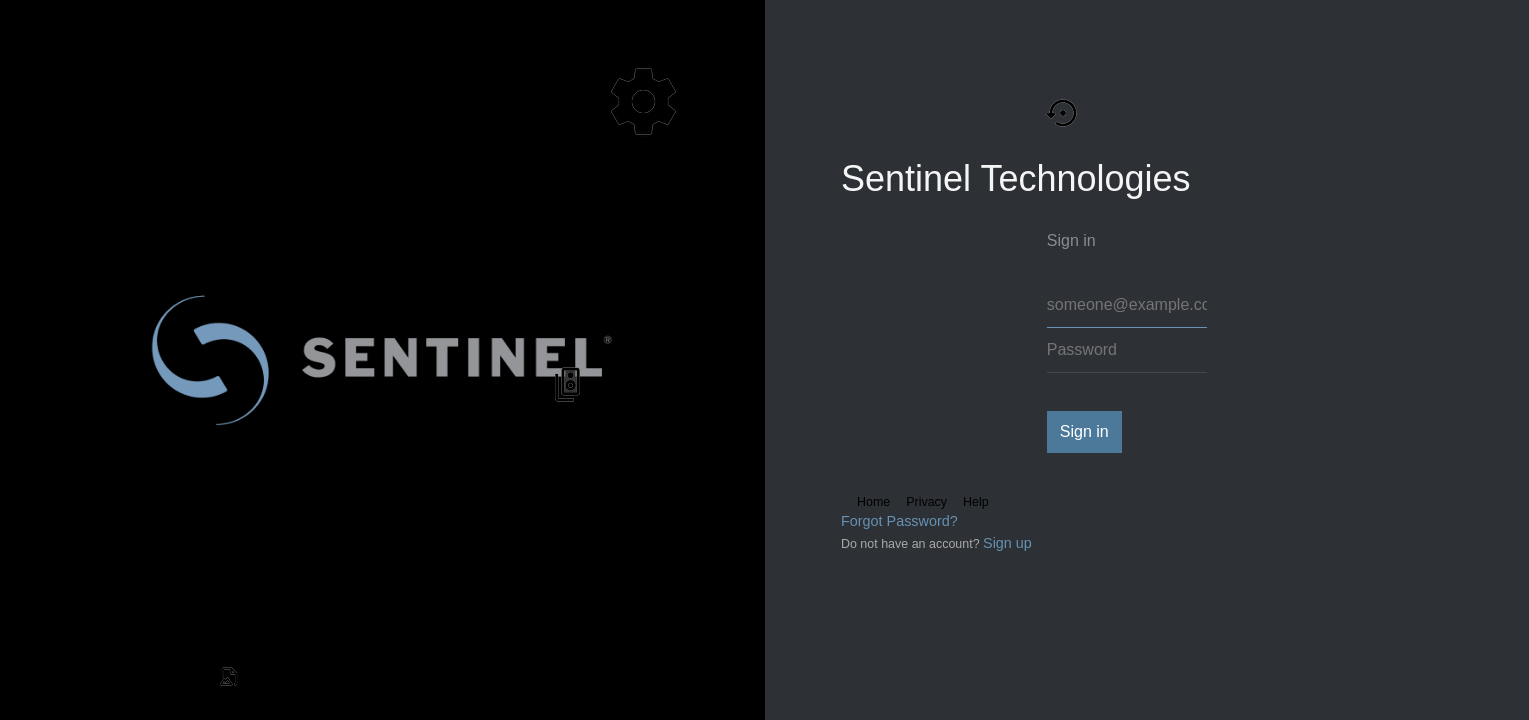 This screenshot has width=1529, height=720. Describe the element at coordinates (229, 676) in the screenshot. I see `view image file` at that location.